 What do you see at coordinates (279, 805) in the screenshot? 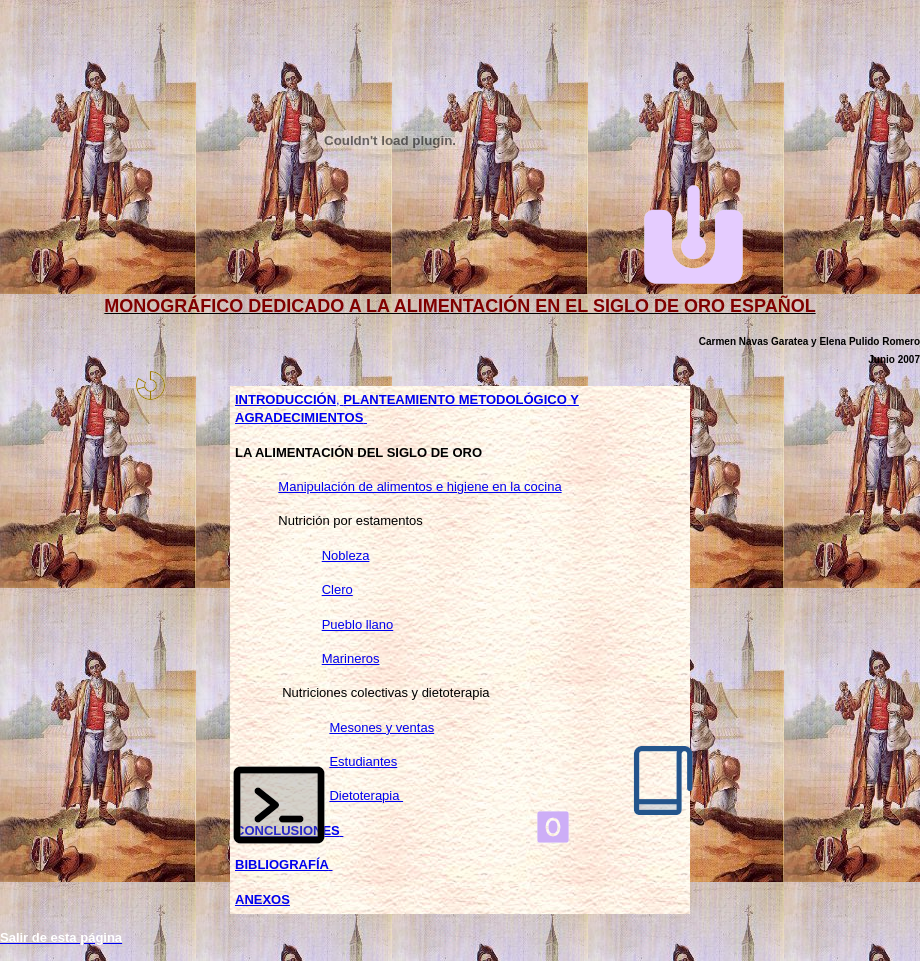
I see `open terminal or command line interface` at bounding box center [279, 805].